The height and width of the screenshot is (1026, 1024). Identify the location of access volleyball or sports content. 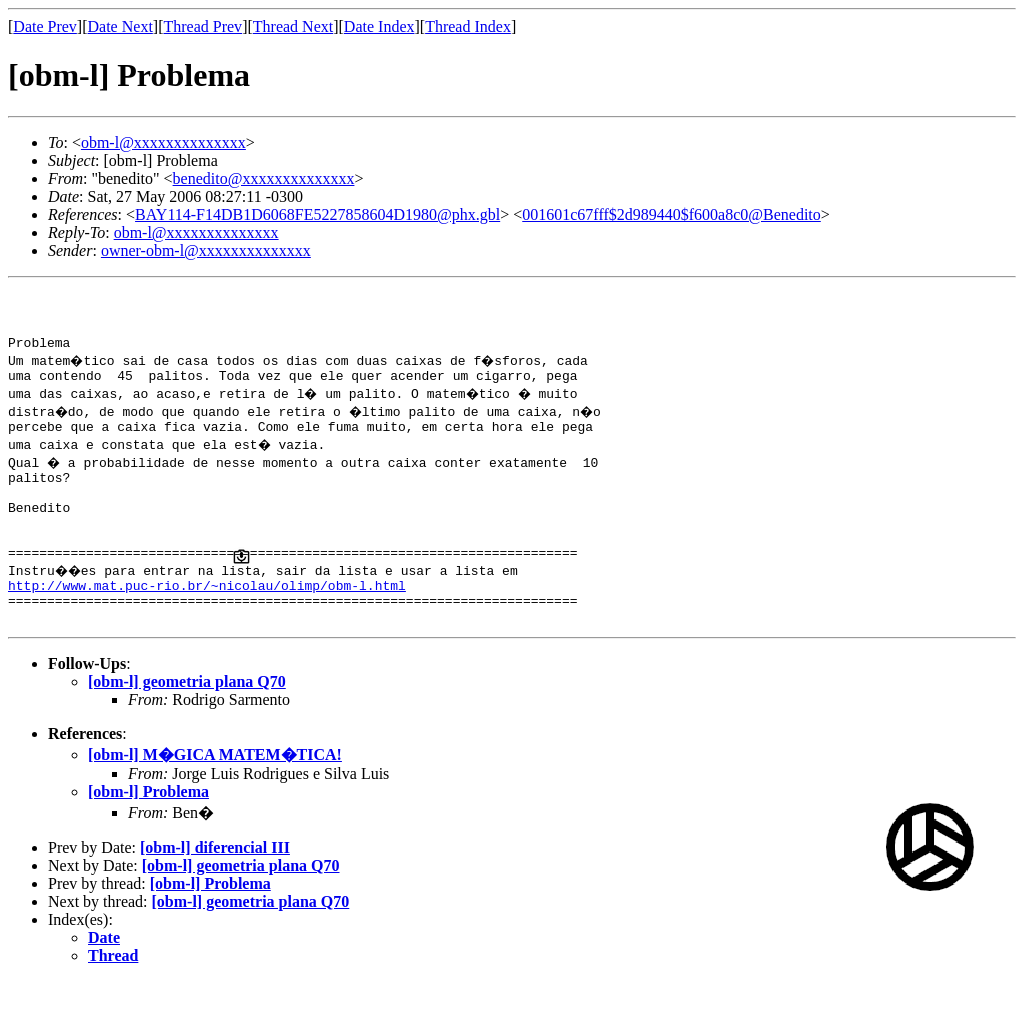
(930, 847).